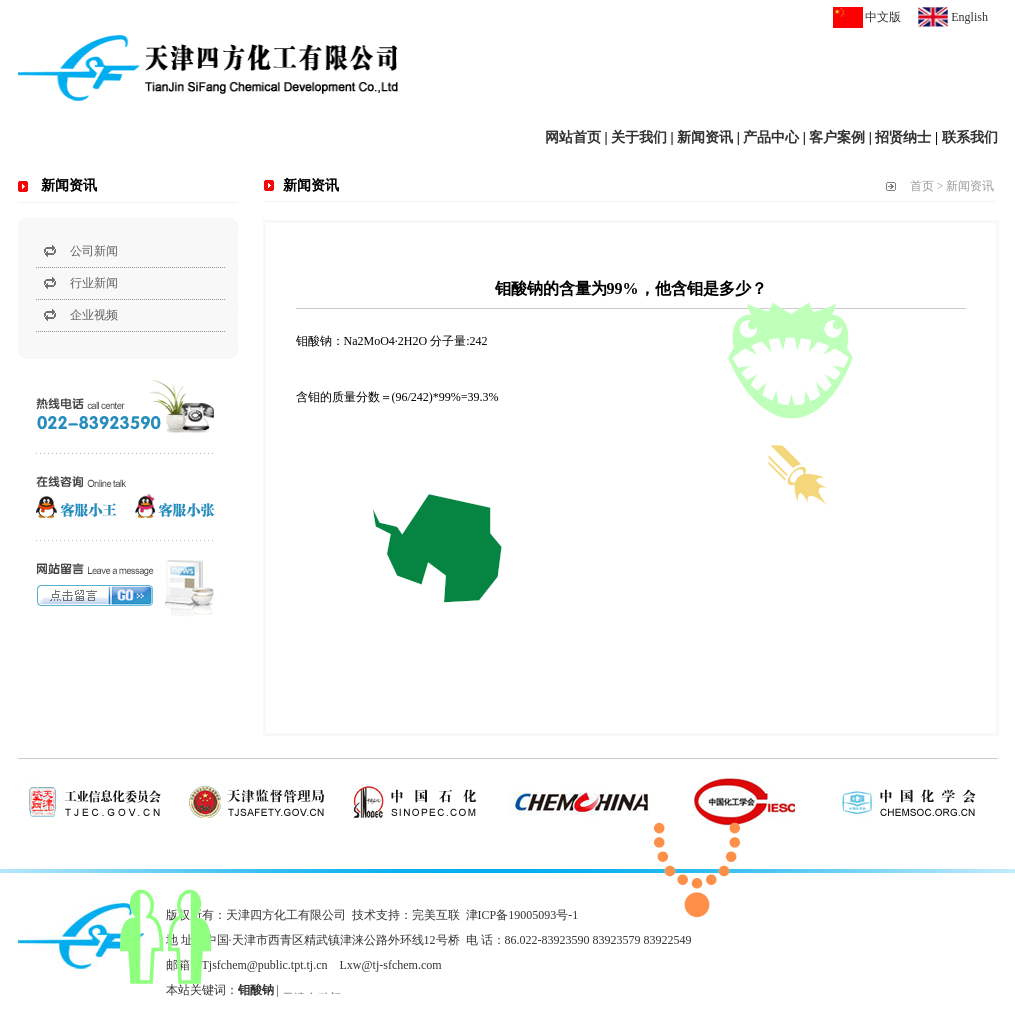  I want to click on indicates weapon fired or shooting action, so click(798, 475).